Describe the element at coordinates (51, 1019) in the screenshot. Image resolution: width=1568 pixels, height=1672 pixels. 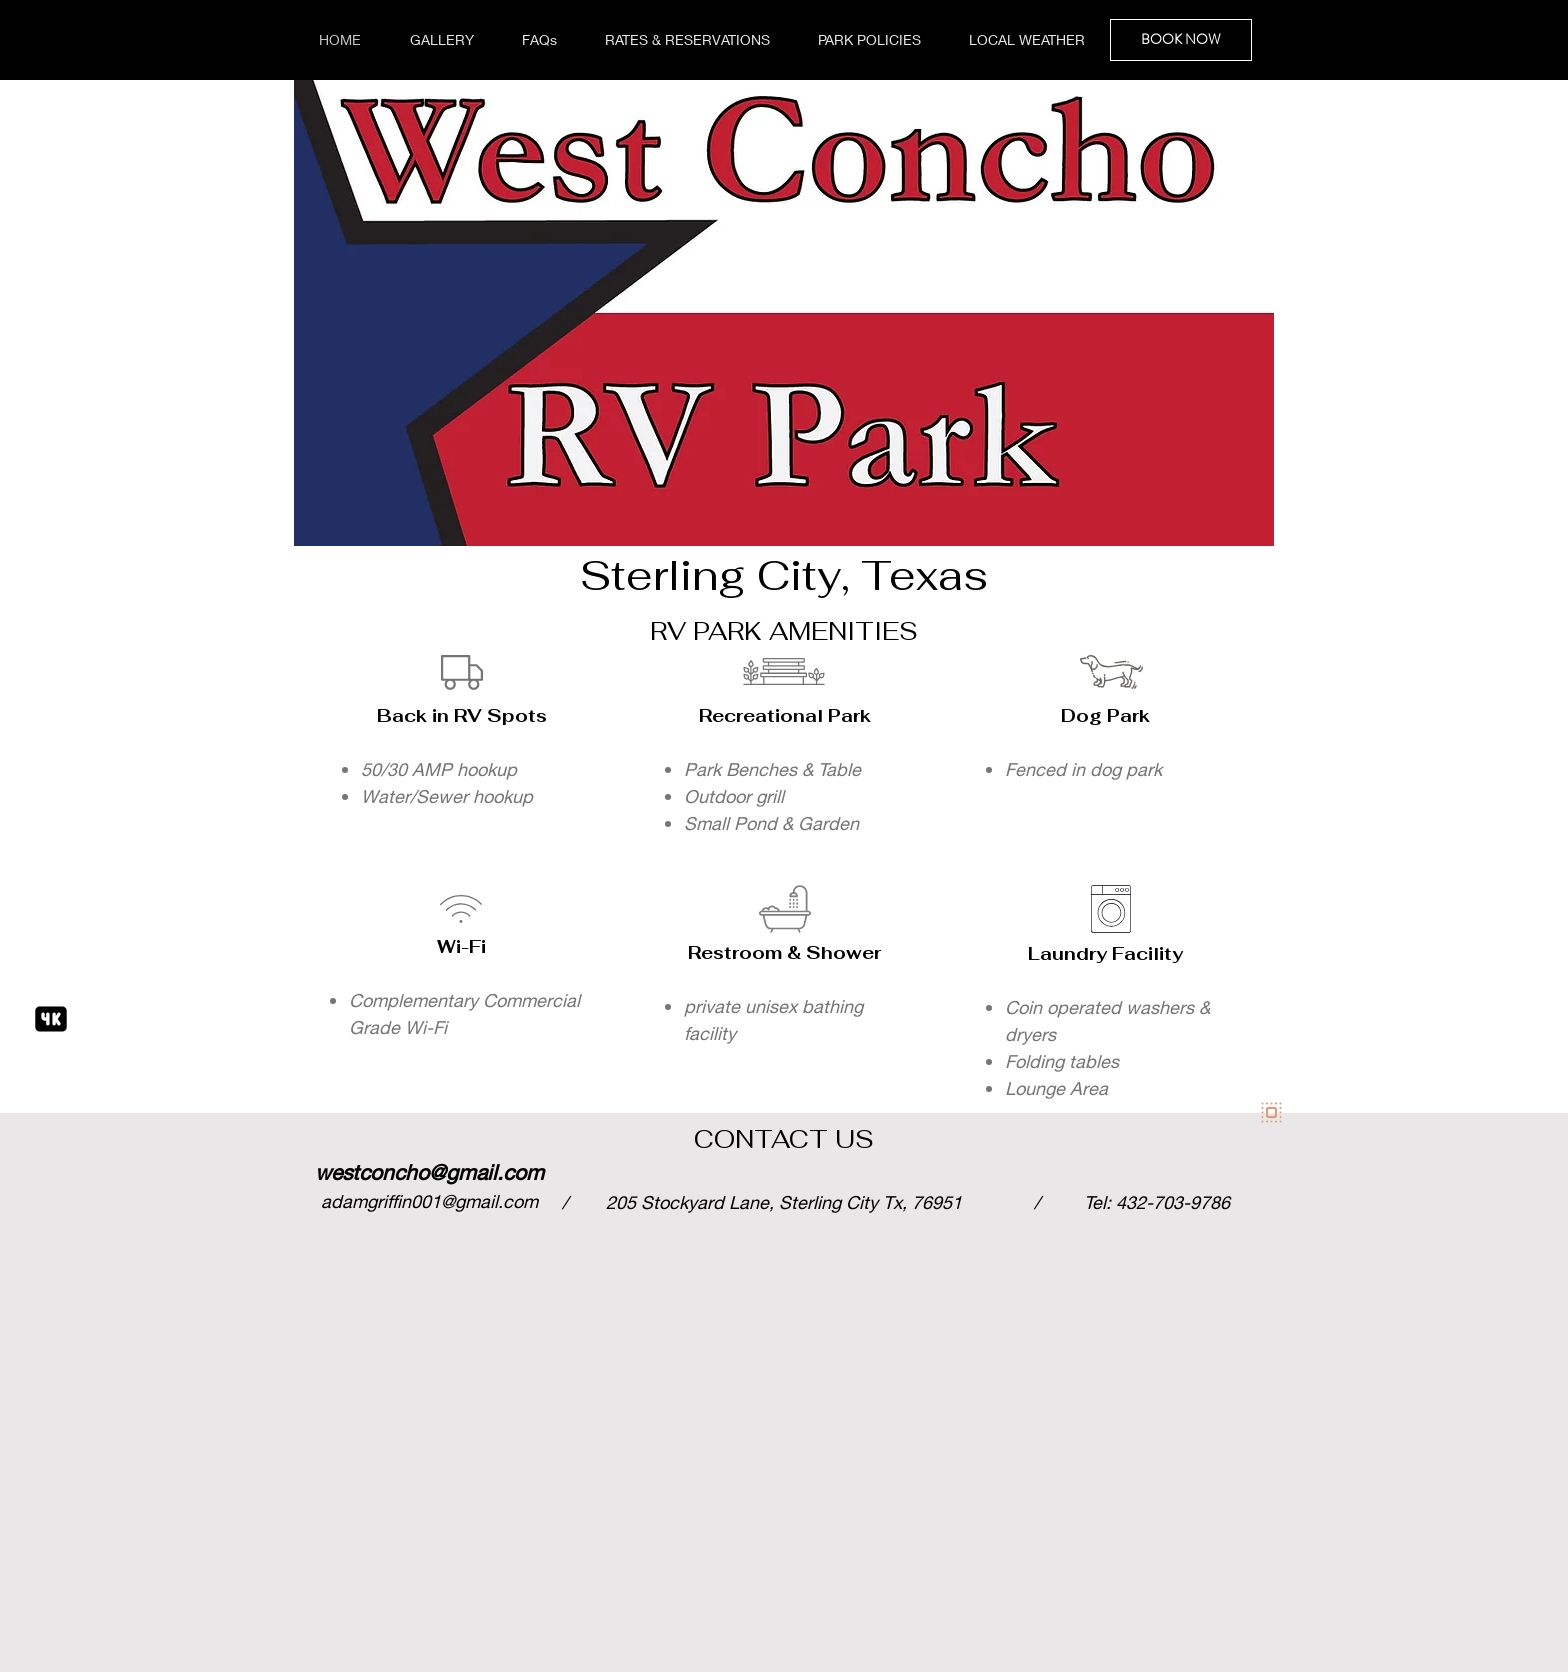
I see `indicates 4K resolution video quality` at that location.